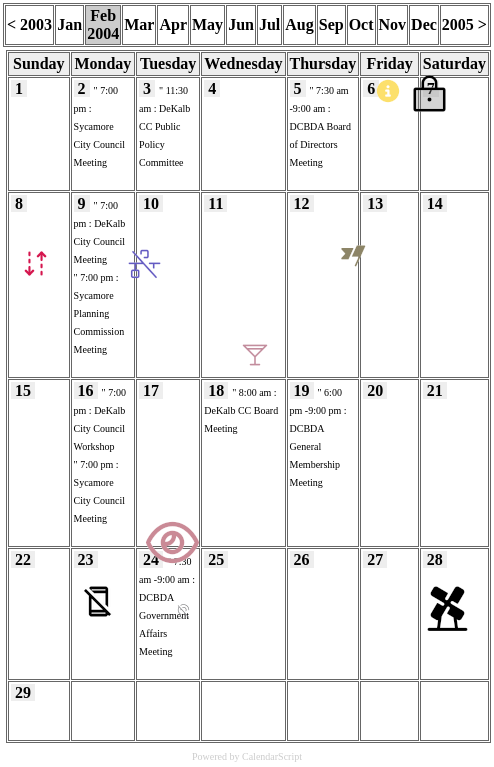 This screenshot has height=767, width=494. Describe the element at coordinates (183, 611) in the screenshot. I see `mute or disable audio listening` at that location.